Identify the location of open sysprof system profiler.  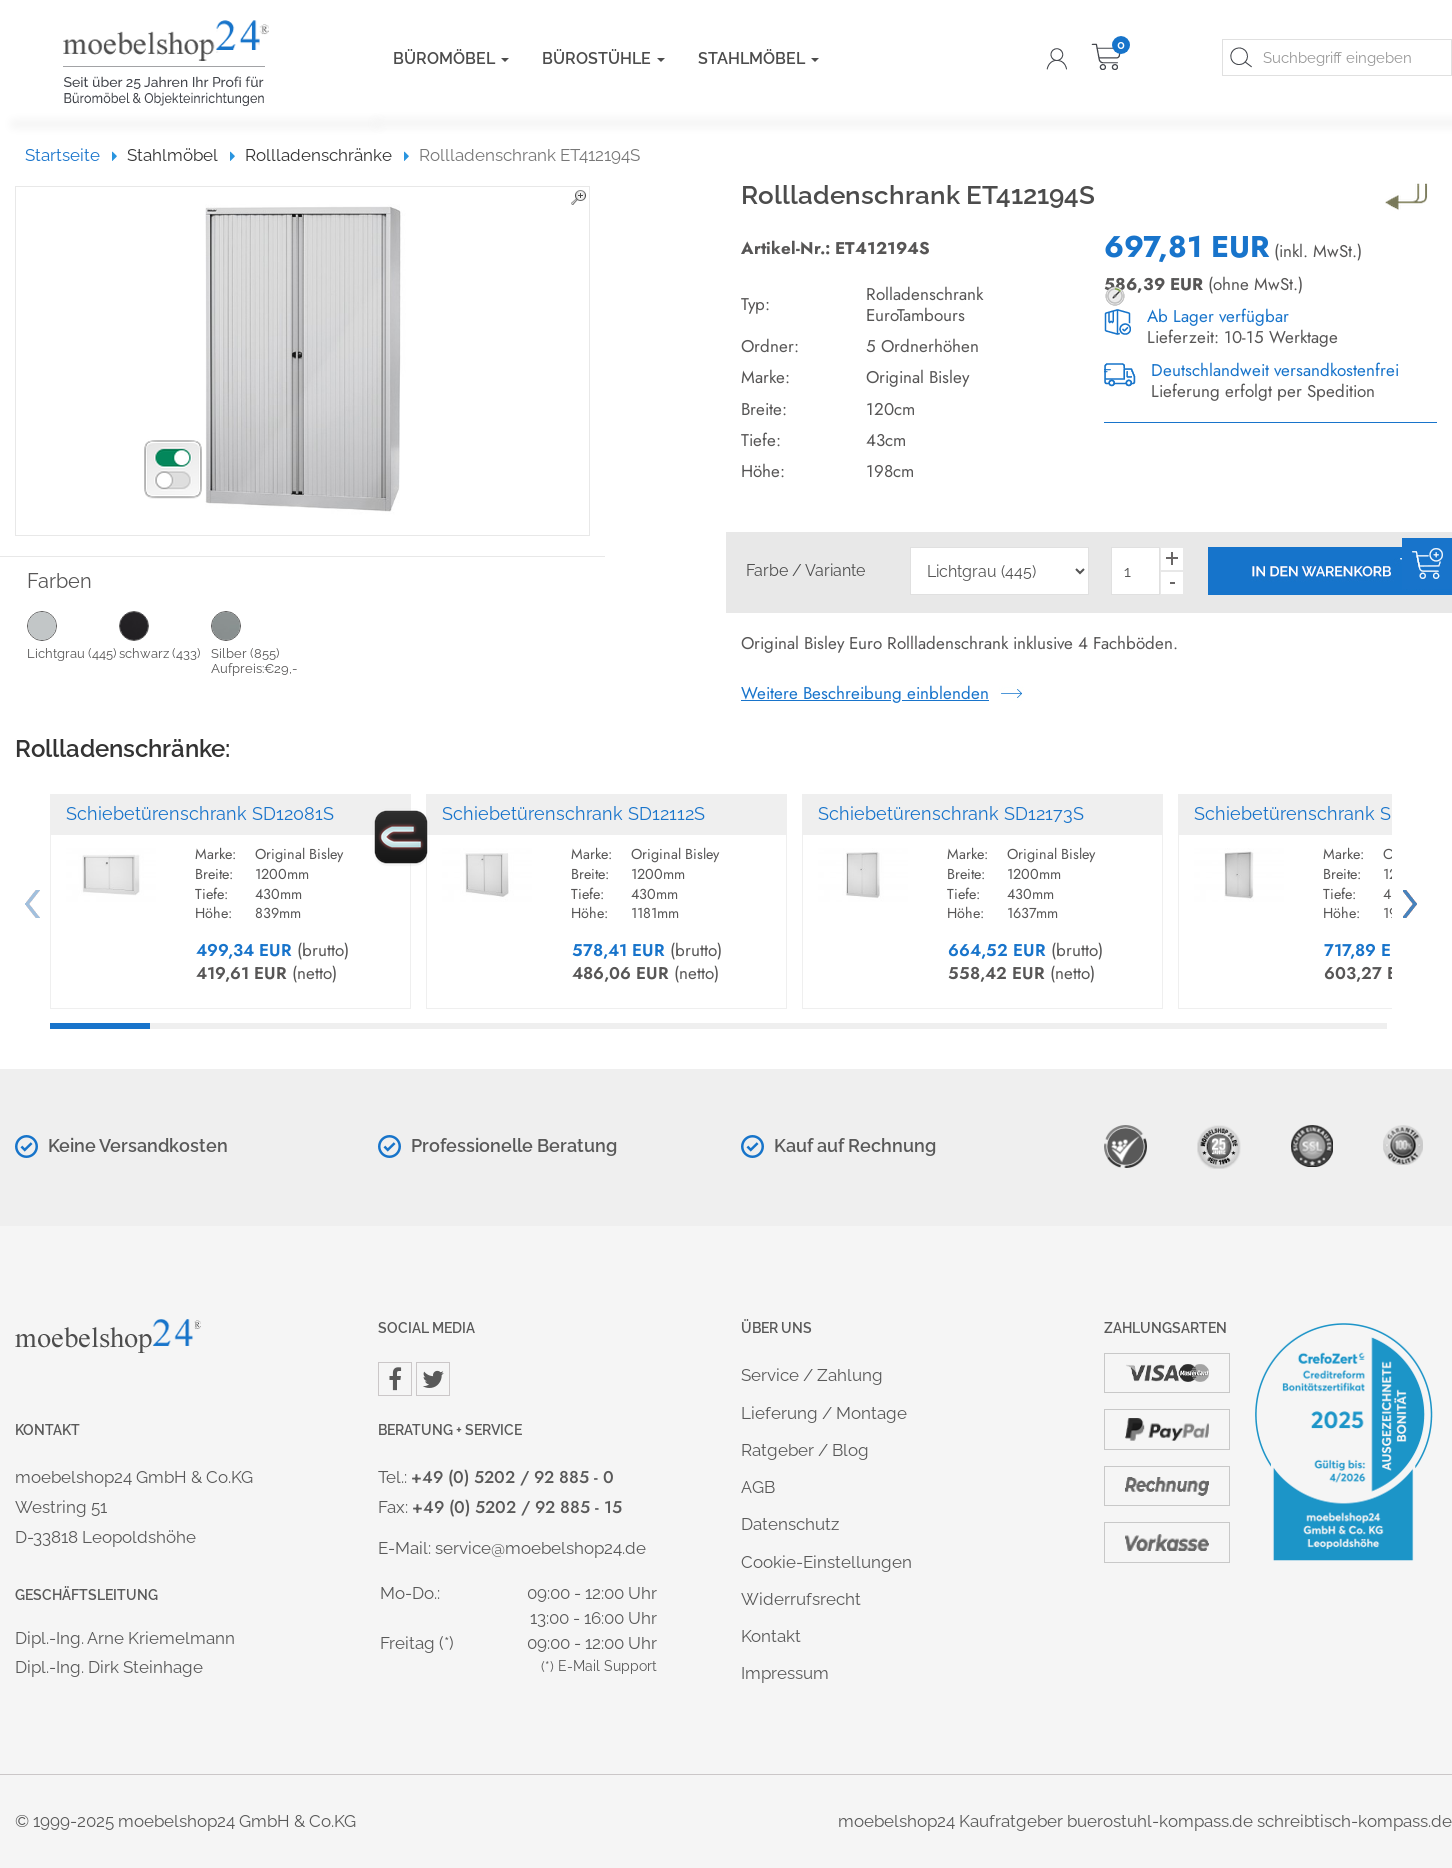
(1115, 296).